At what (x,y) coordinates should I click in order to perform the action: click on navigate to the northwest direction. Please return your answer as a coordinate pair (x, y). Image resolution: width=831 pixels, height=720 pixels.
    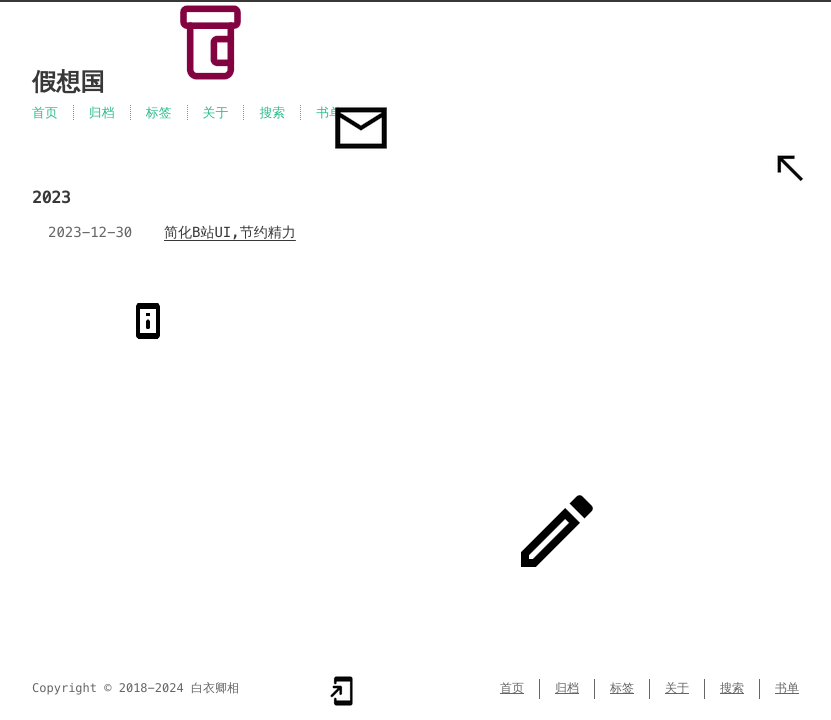
    Looking at the image, I should click on (789, 167).